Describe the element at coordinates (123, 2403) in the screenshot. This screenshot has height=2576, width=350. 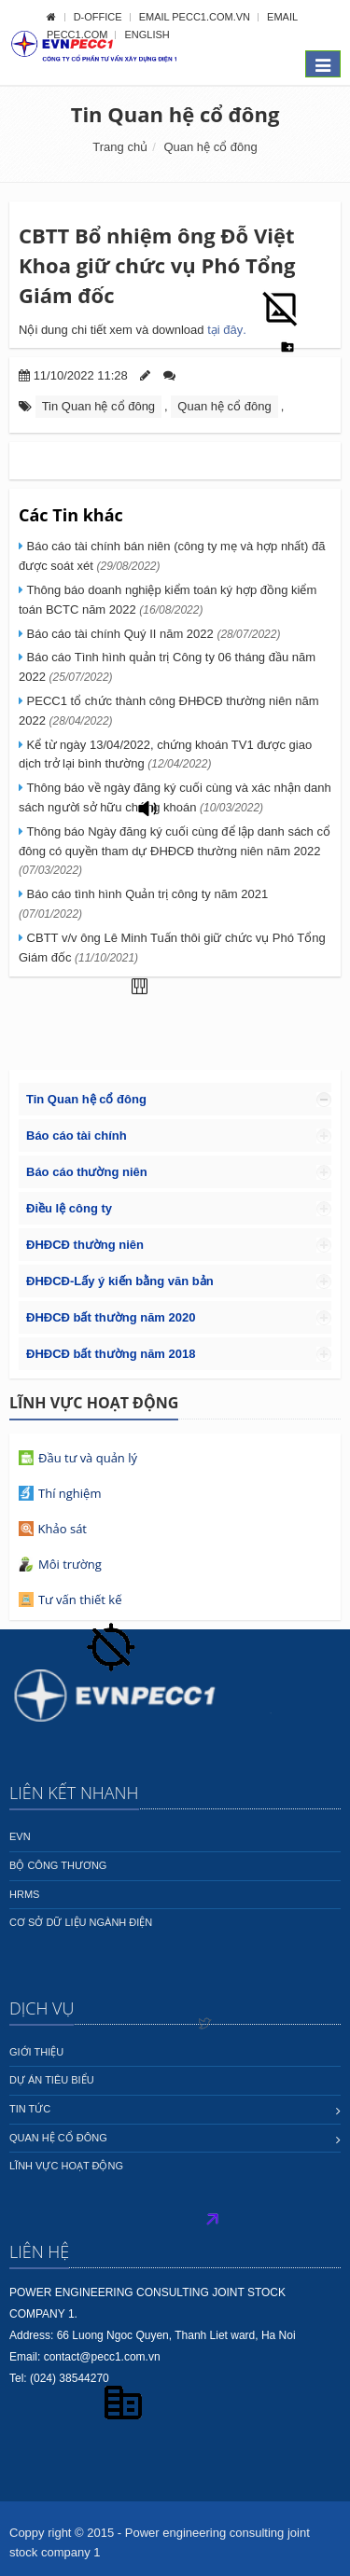
I see `view company or organization details` at that location.